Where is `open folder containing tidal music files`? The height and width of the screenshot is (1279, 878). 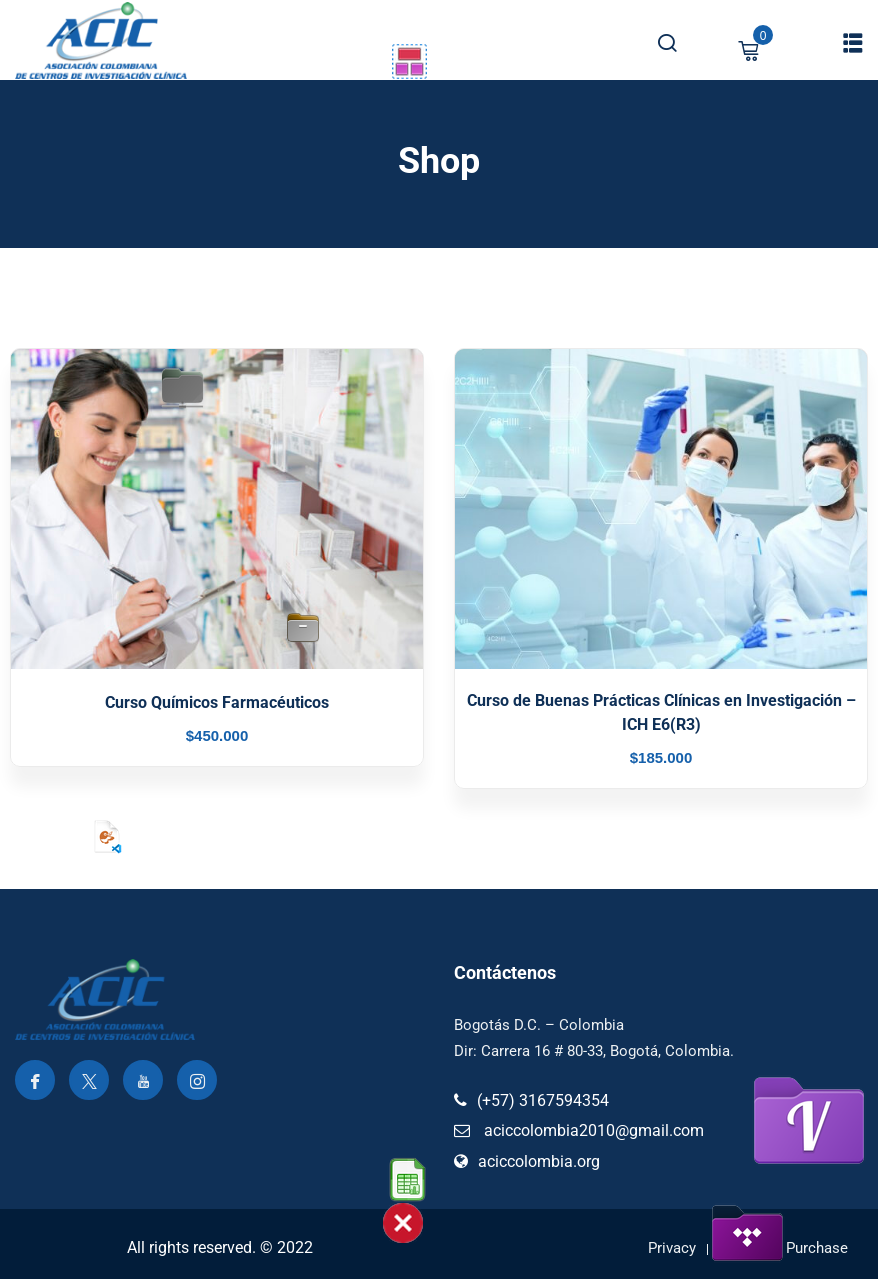
open folder containing tidal music files is located at coordinates (747, 1235).